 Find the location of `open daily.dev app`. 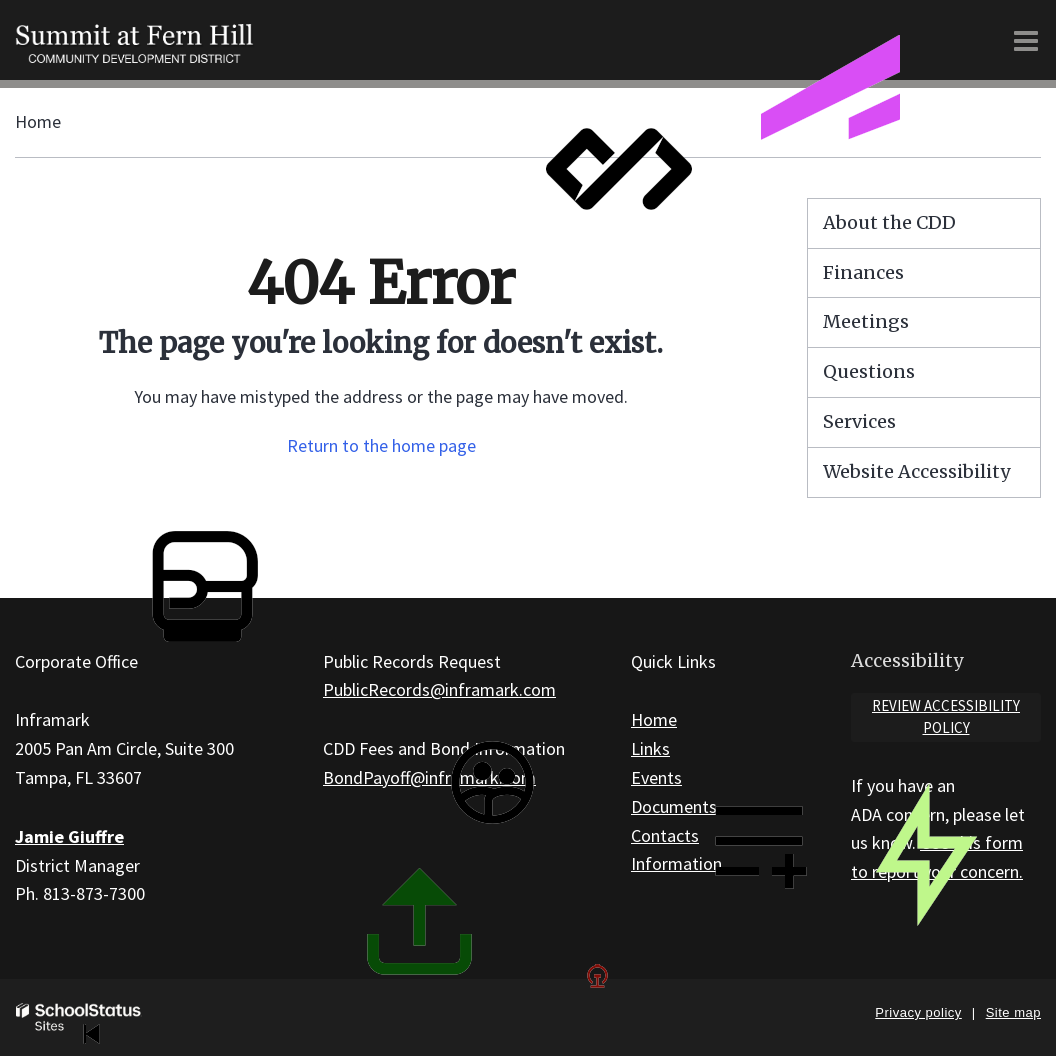

open daily.dev app is located at coordinates (619, 169).